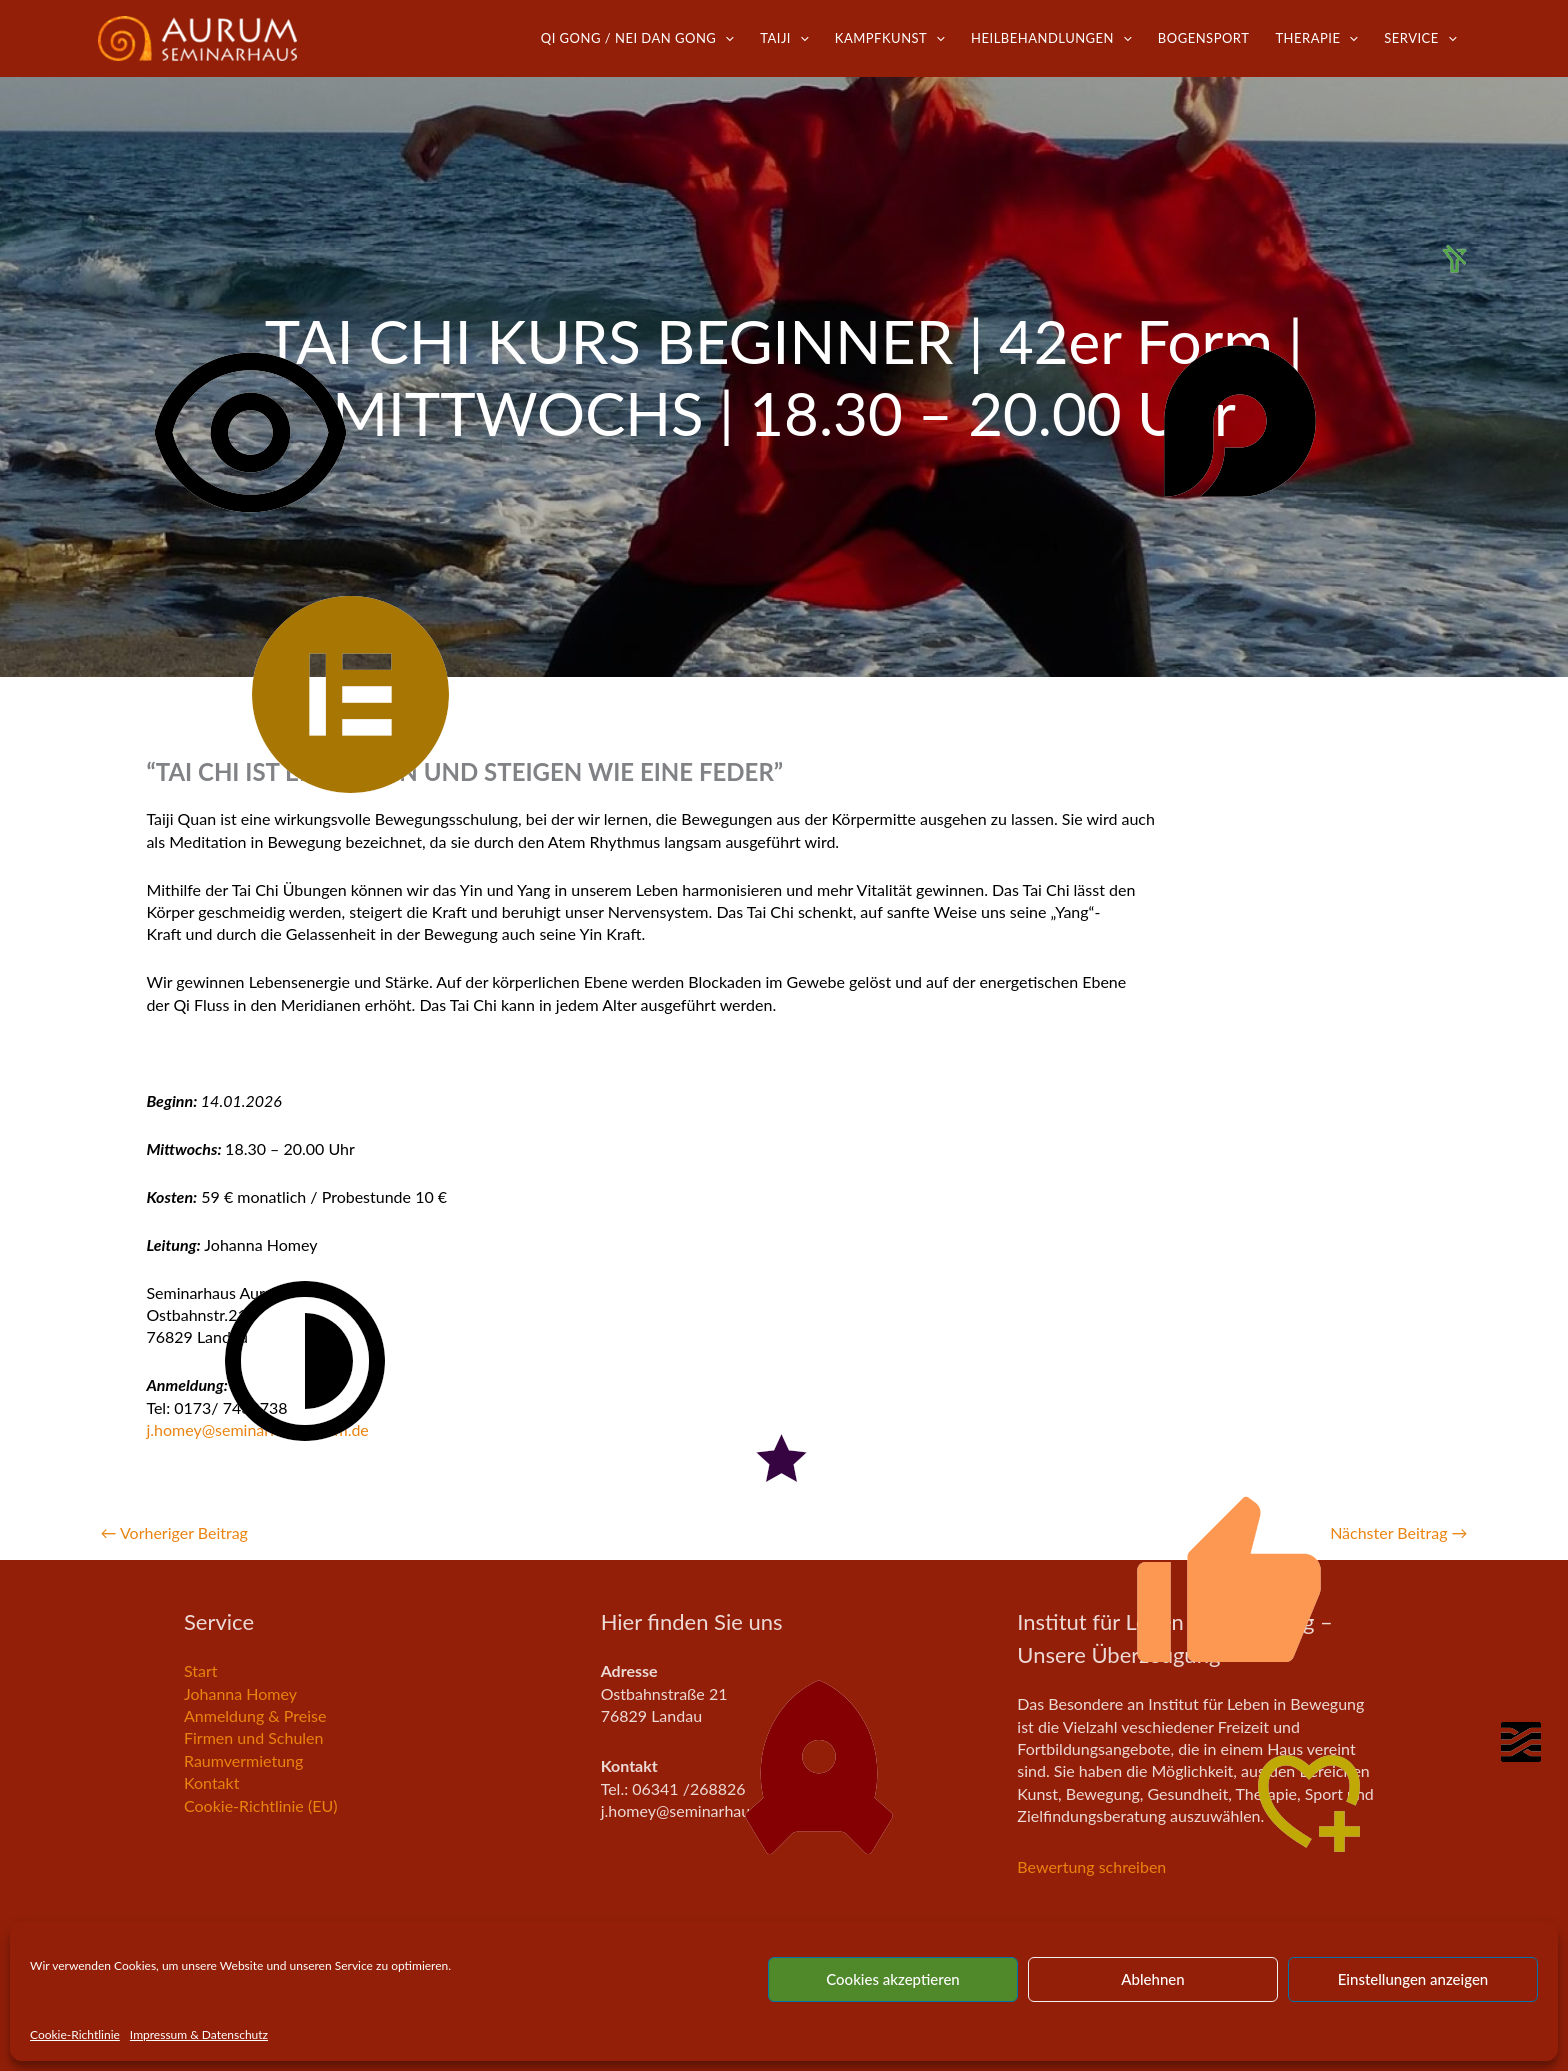  Describe the element at coordinates (305, 1361) in the screenshot. I see `adjust display contrast settings` at that location.